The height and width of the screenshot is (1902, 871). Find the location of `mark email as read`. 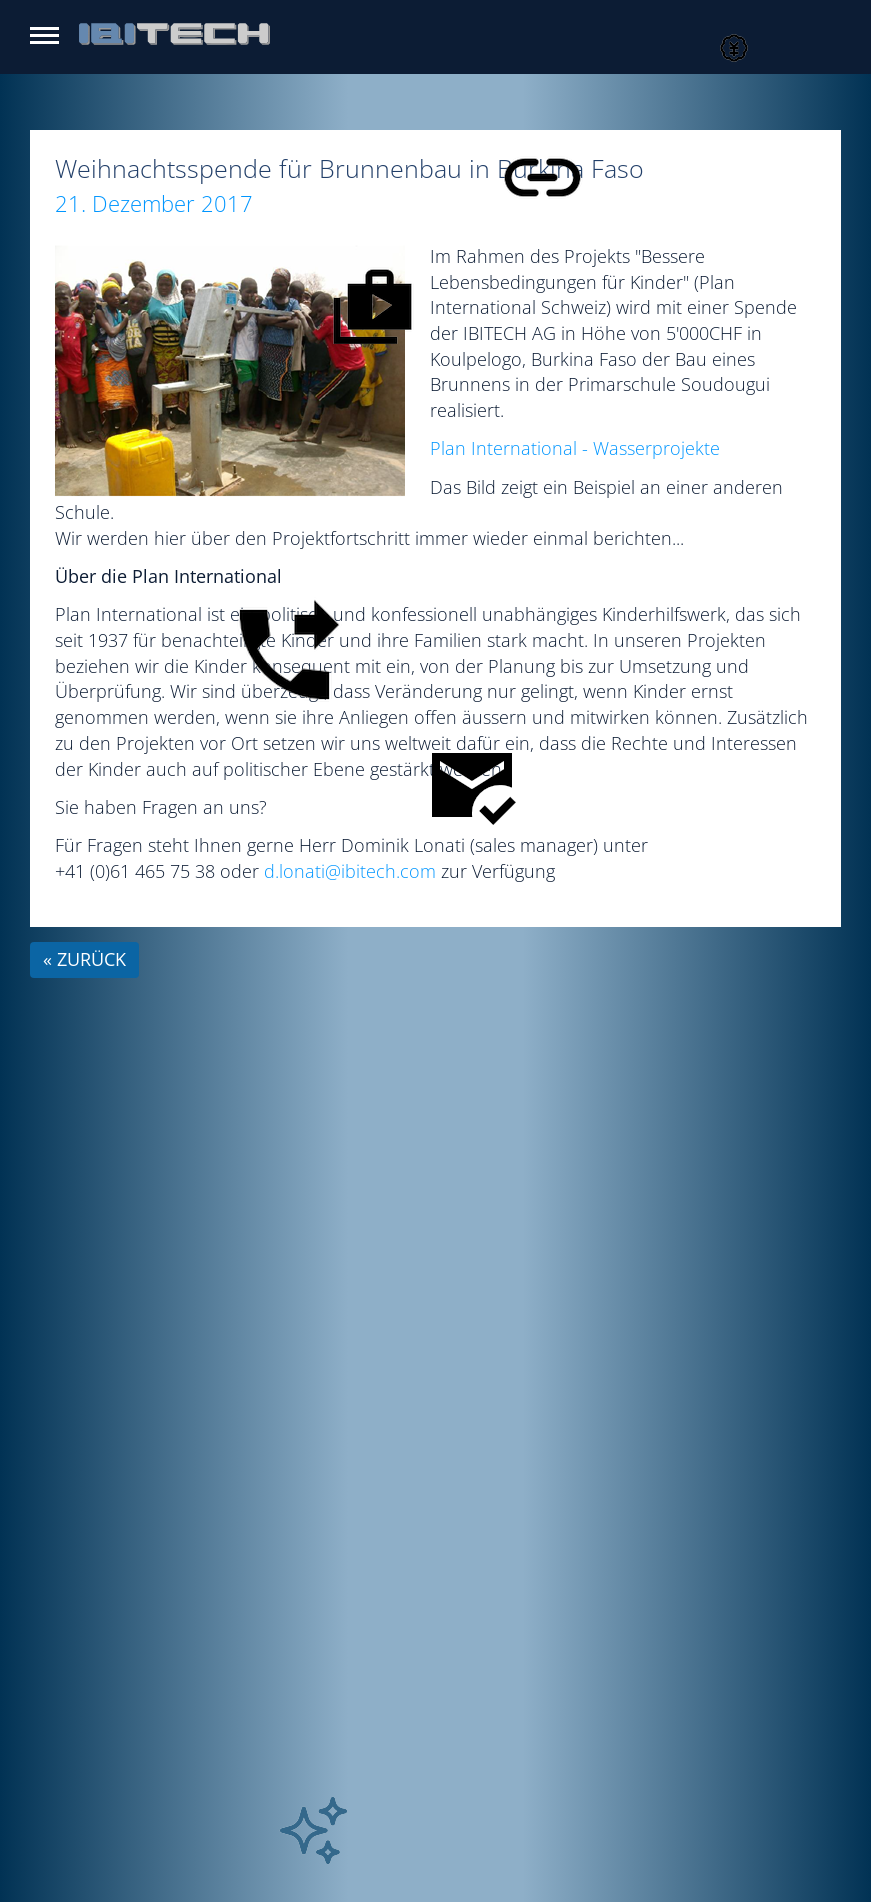

mark email as read is located at coordinates (472, 785).